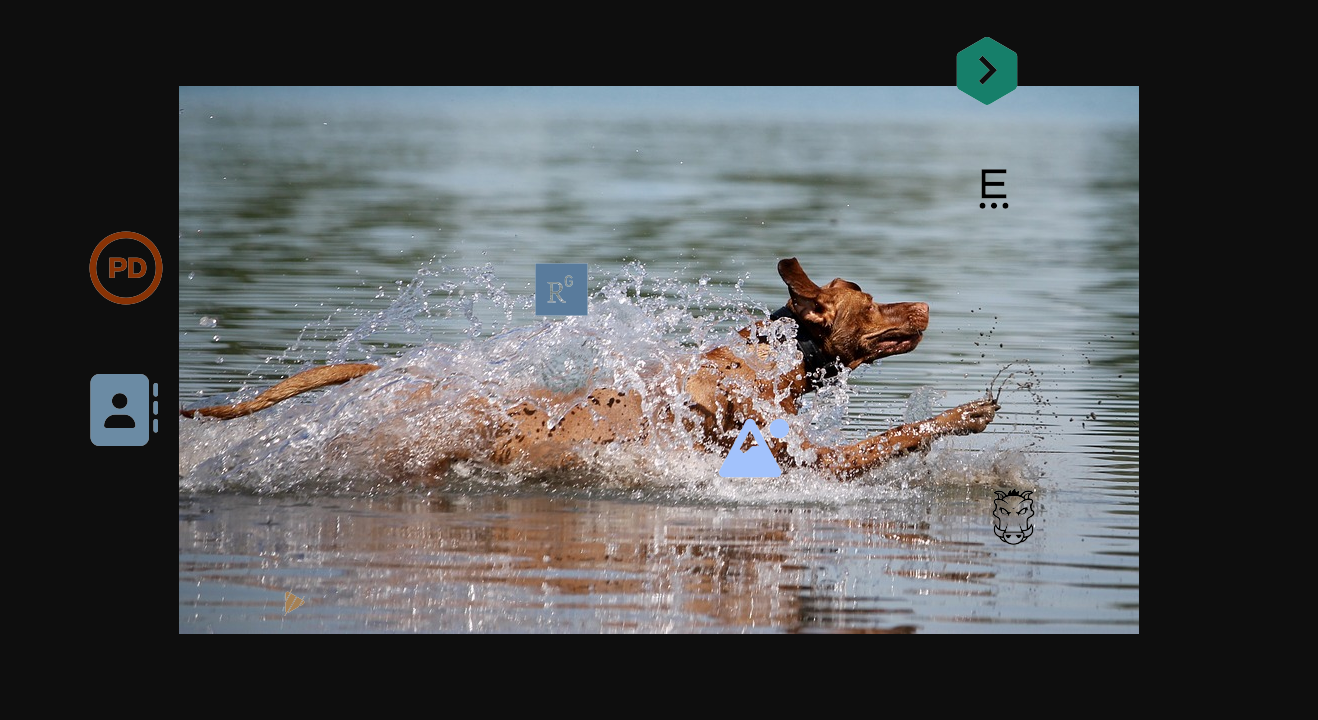 Image resolution: width=1318 pixels, height=720 pixels. Describe the element at coordinates (122, 410) in the screenshot. I see `open your contacts list` at that location.